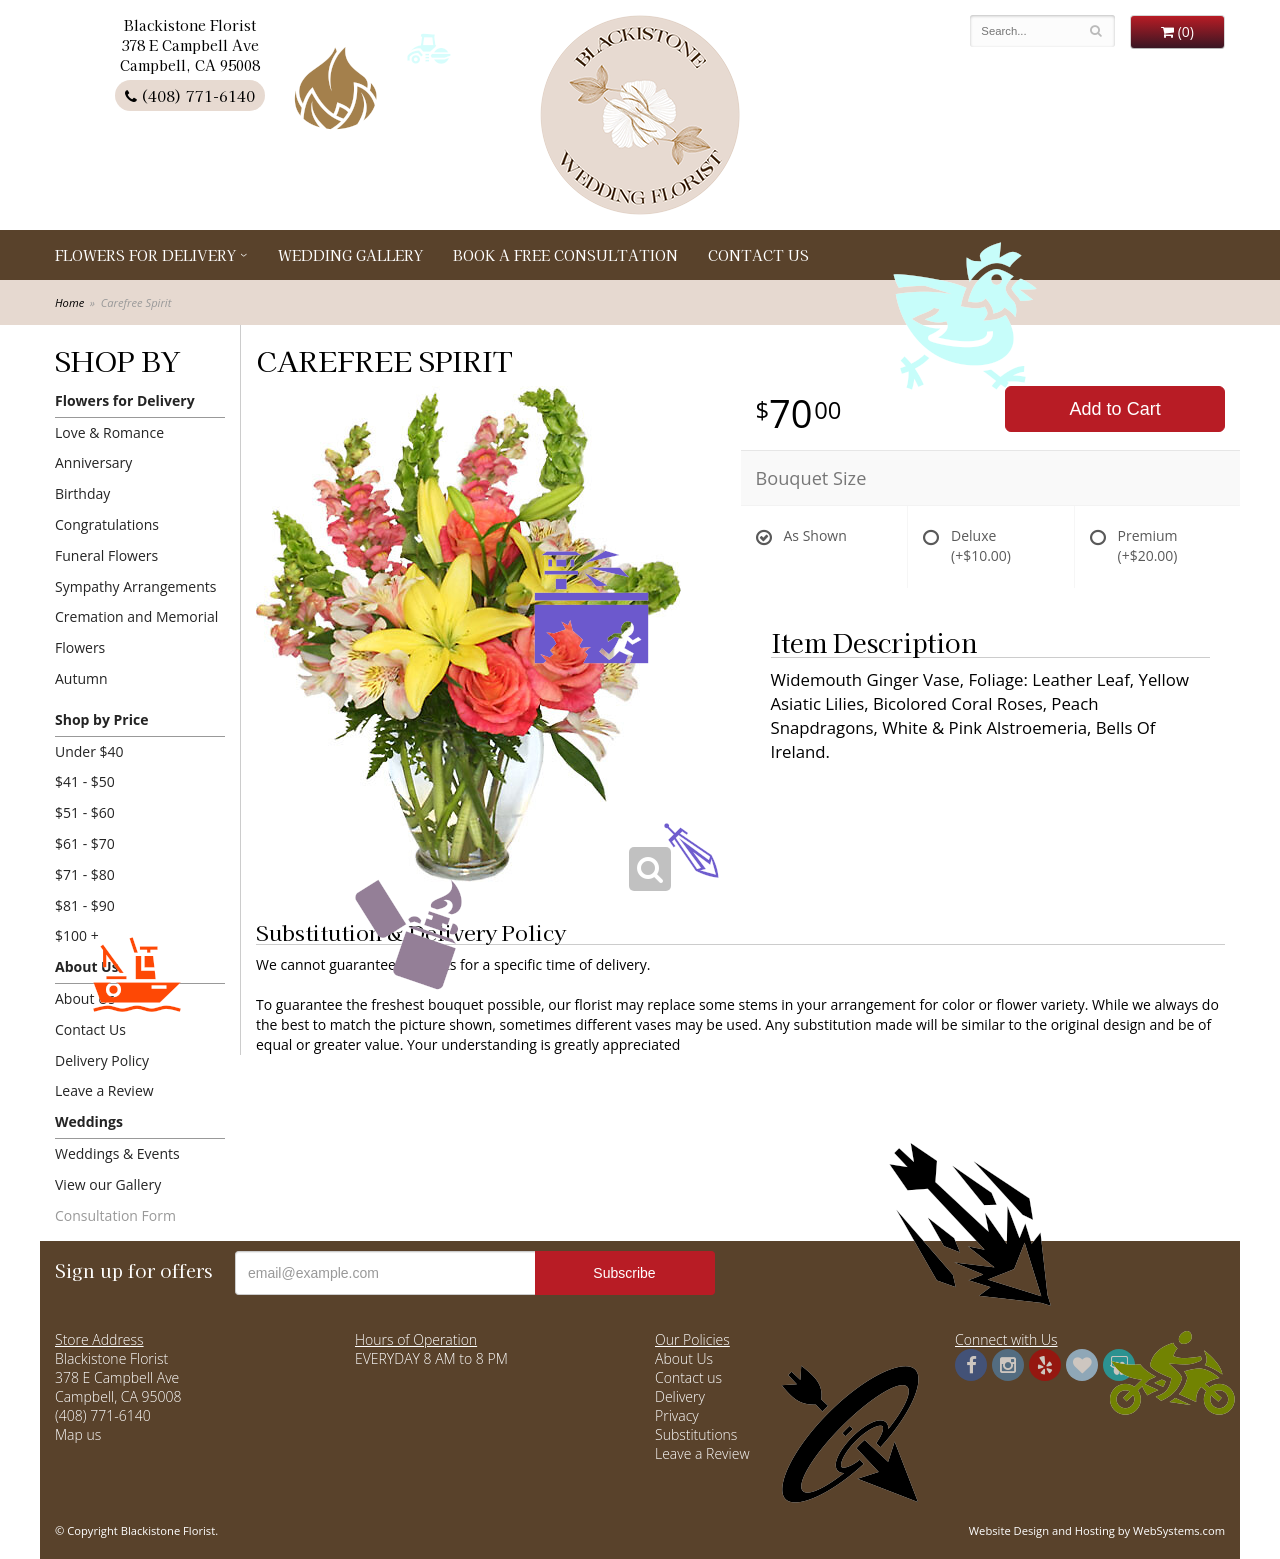 The image size is (1280, 1559). I want to click on construction or road building category, so click(429, 47).